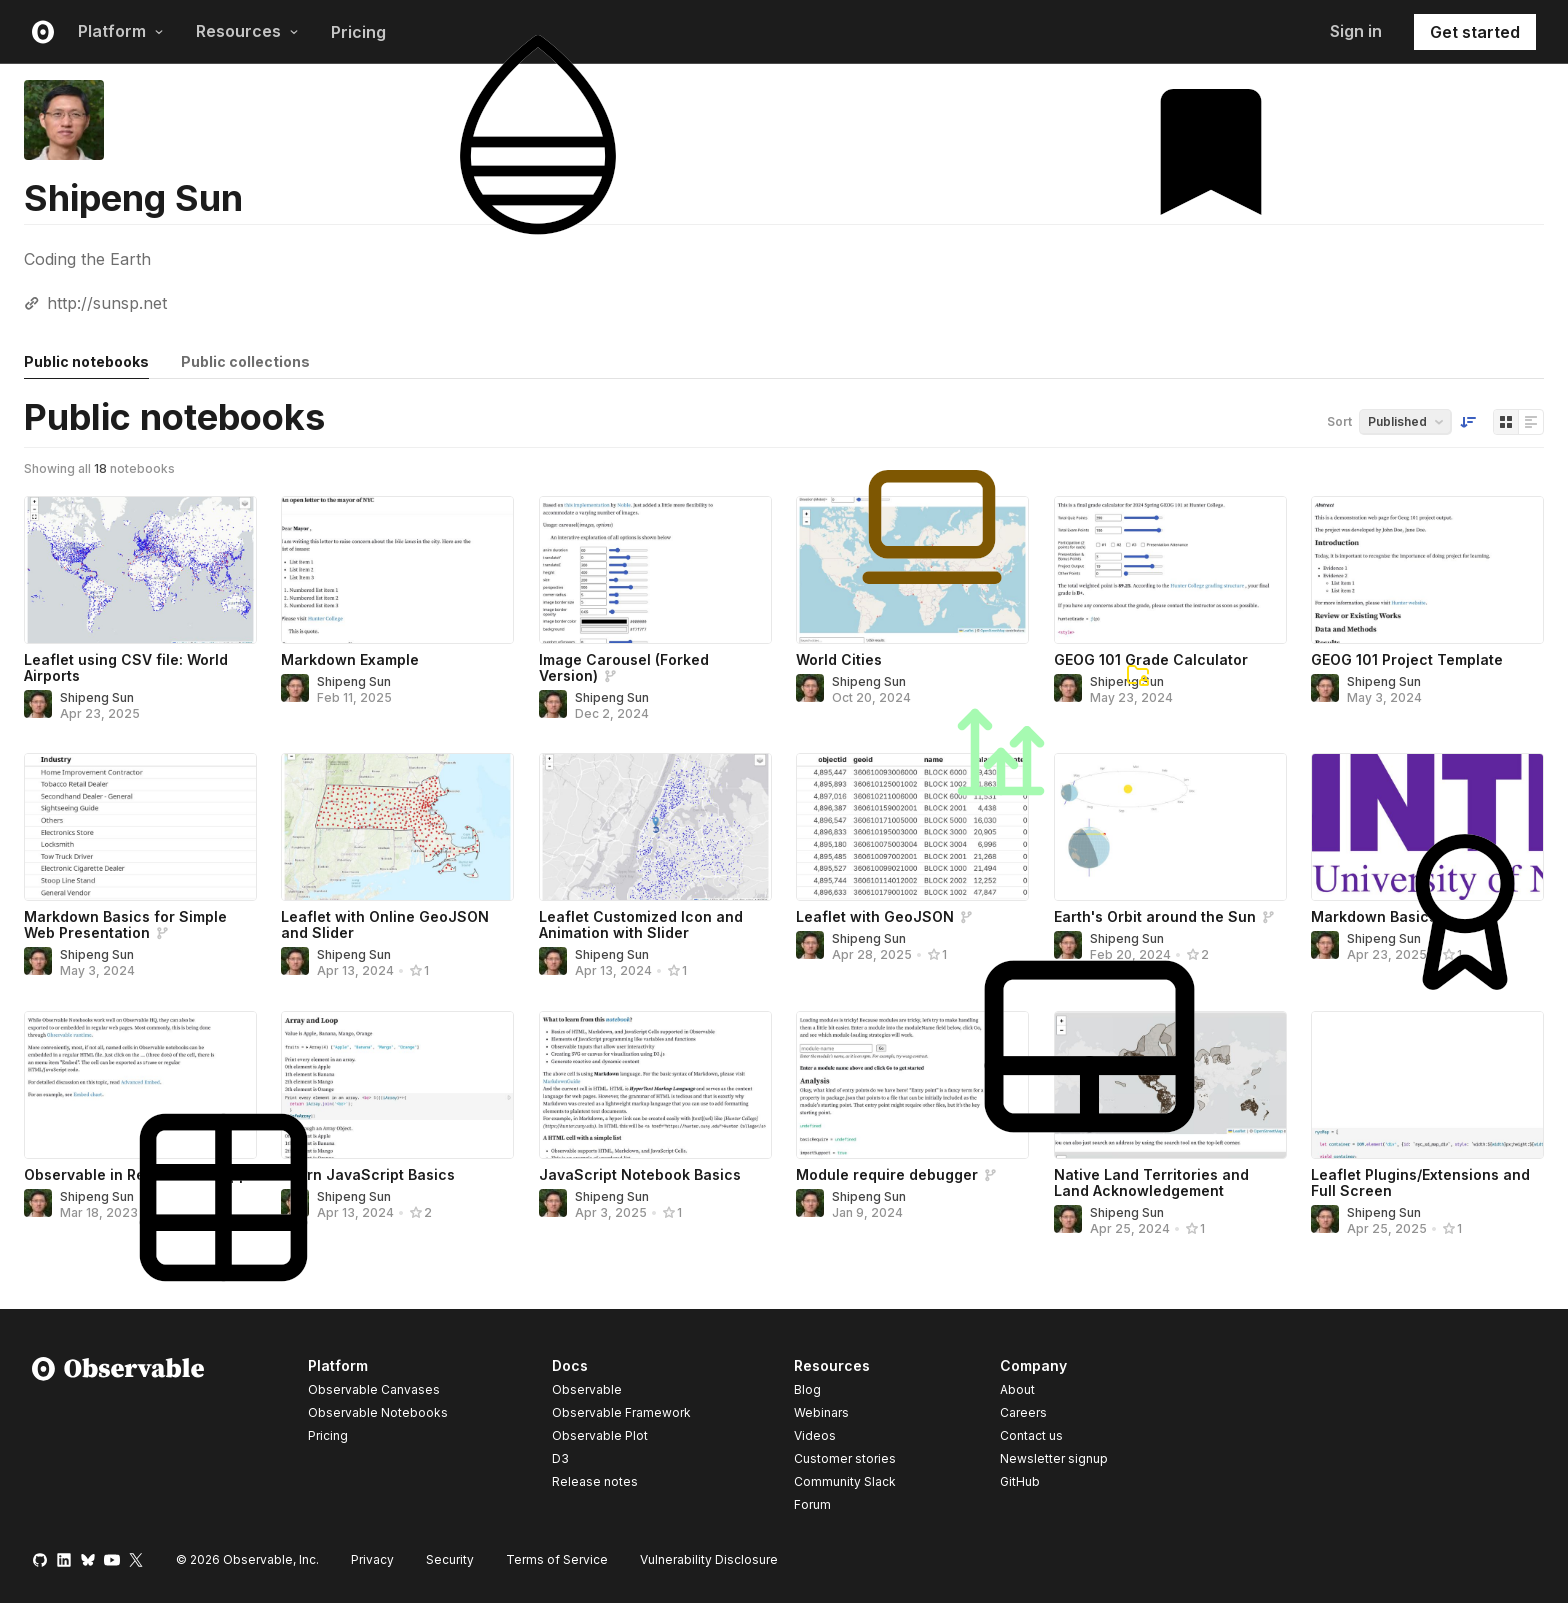 Image resolution: width=1568 pixels, height=1603 pixels. I want to click on view growth metrics or trending data, so click(1001, 752).